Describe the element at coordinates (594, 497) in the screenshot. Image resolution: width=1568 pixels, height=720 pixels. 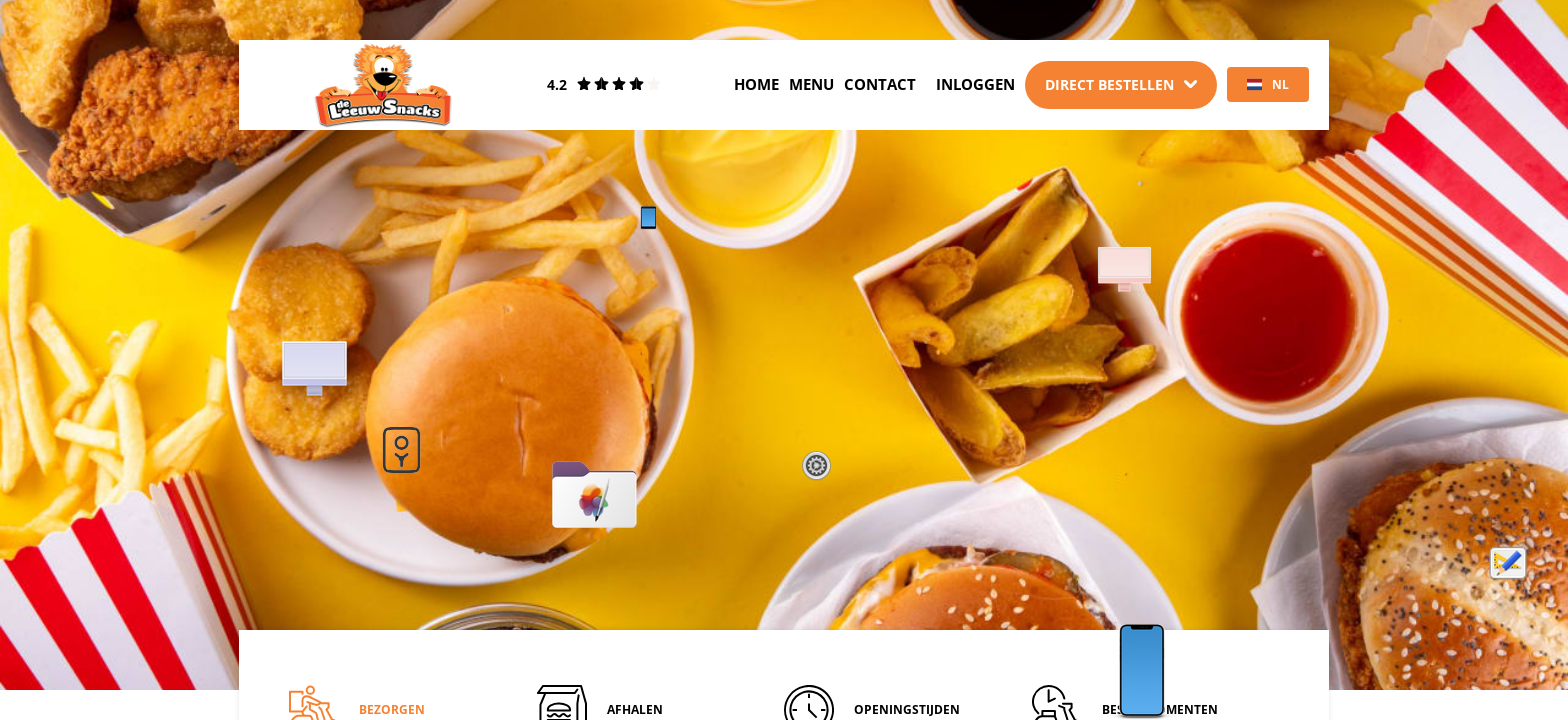
I see `open folder containing drawings or artwork` at that location.